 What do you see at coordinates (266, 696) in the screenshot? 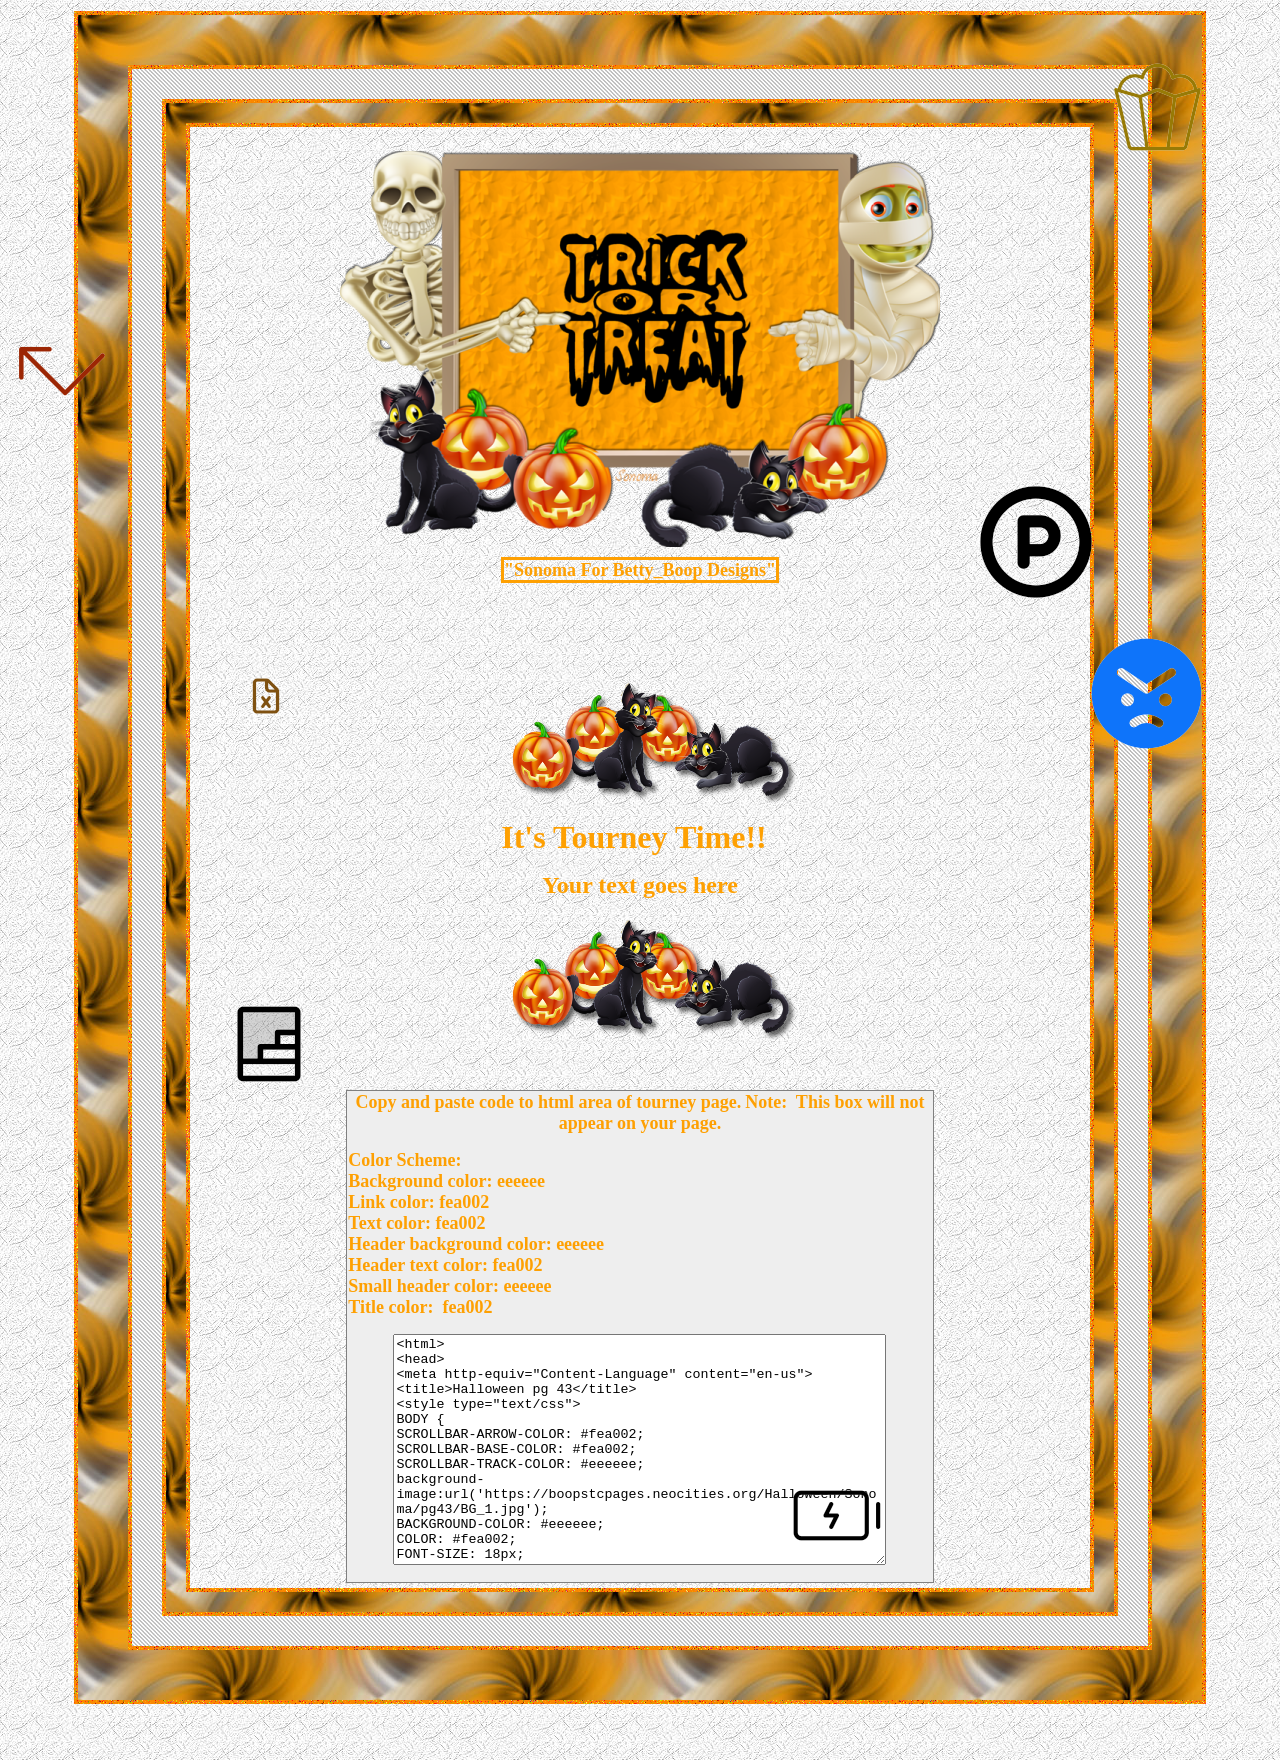
I see `open or view an excel spreadsheet` at bounding box center [266, 696].